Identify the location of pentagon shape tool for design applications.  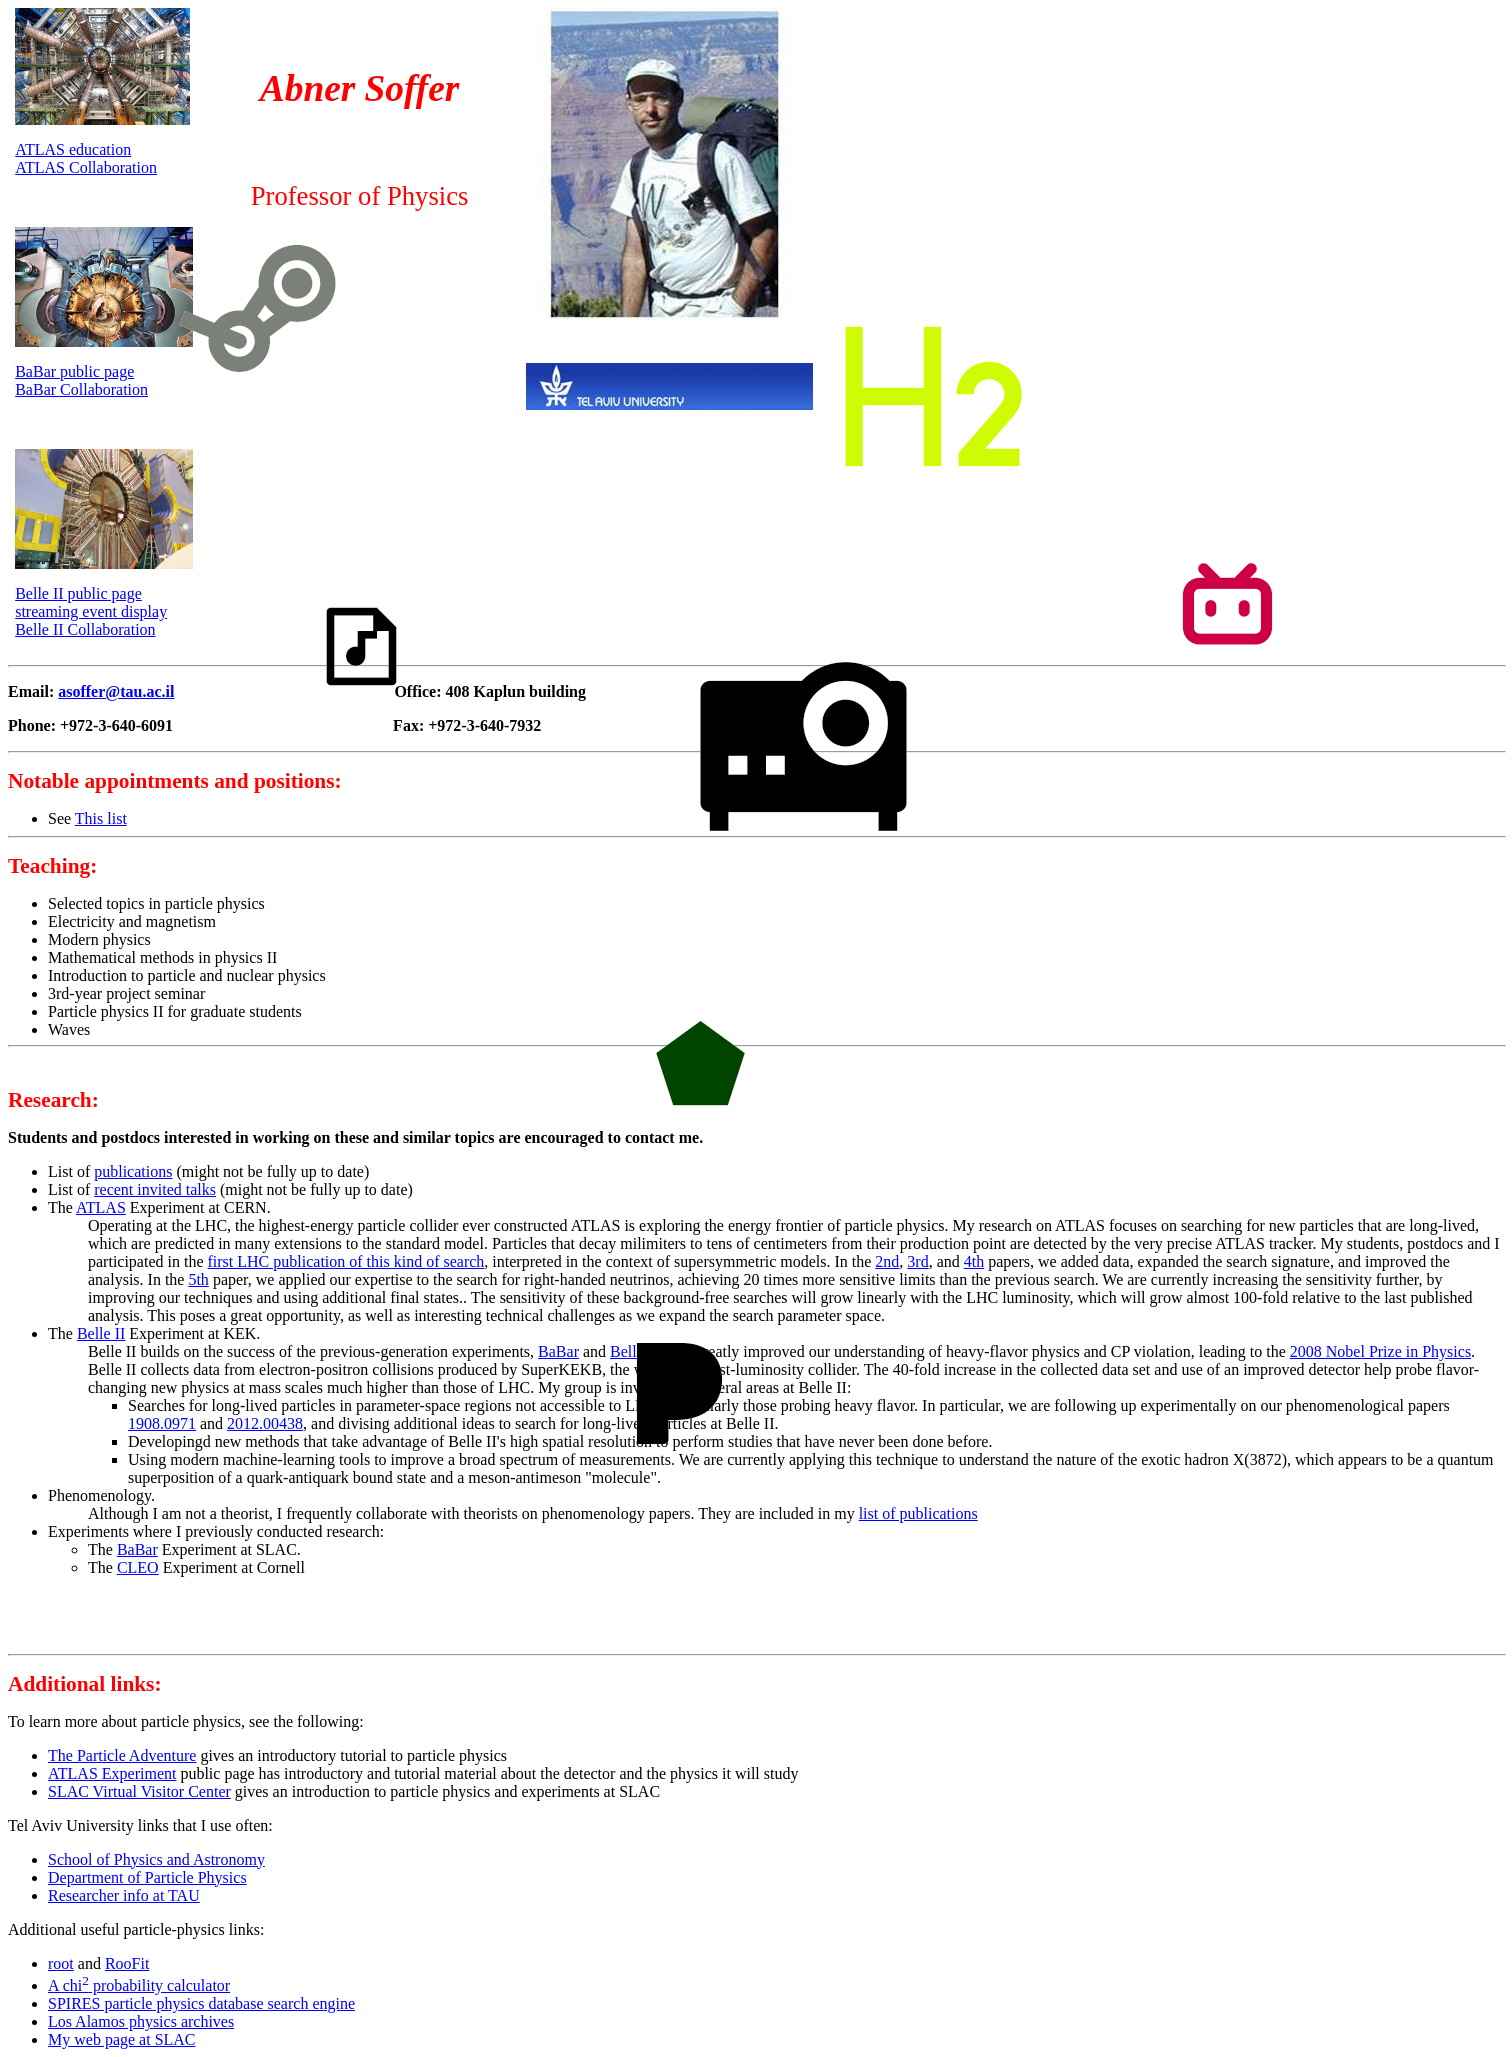
(700, 1067).